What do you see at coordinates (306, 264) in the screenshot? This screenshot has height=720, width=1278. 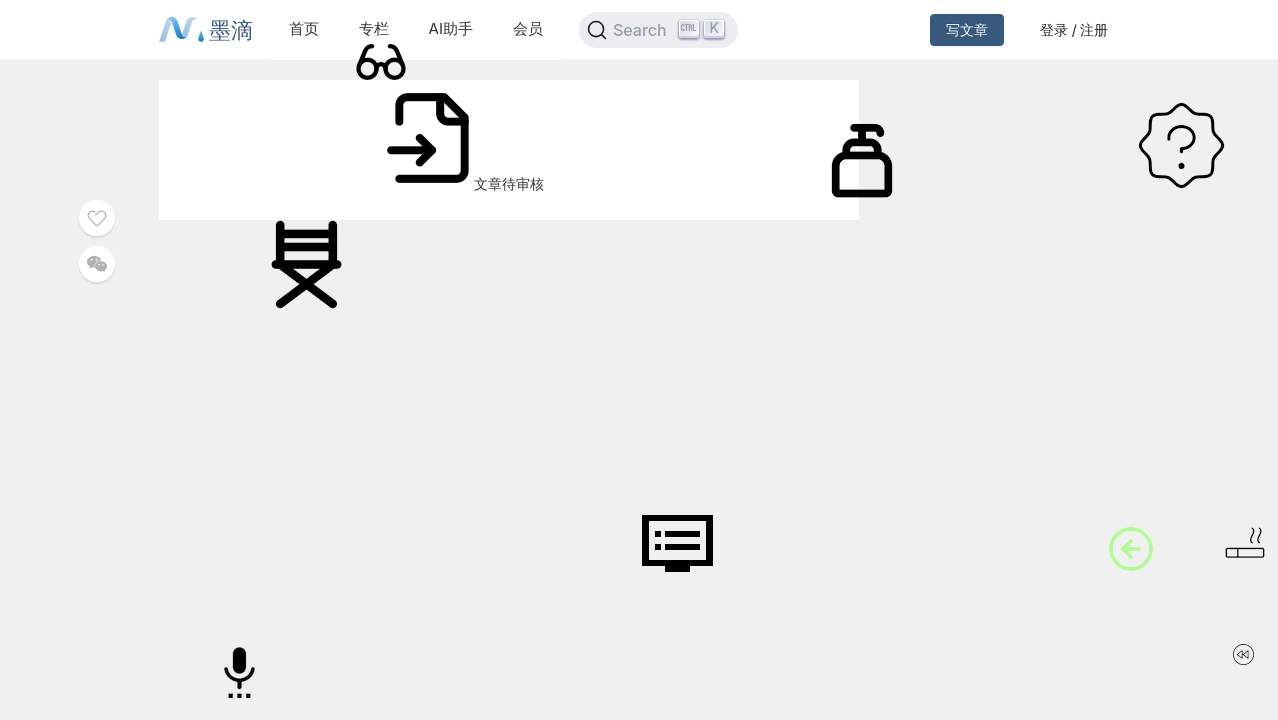 I see `access director or filmmaker tools` at bounding box center [306, 264].